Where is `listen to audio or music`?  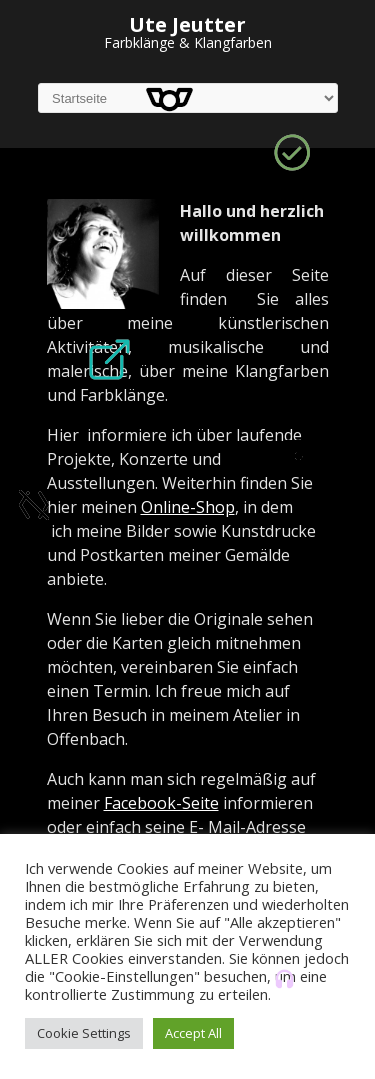
listen to audio or music is located at coordinates (284, 979).